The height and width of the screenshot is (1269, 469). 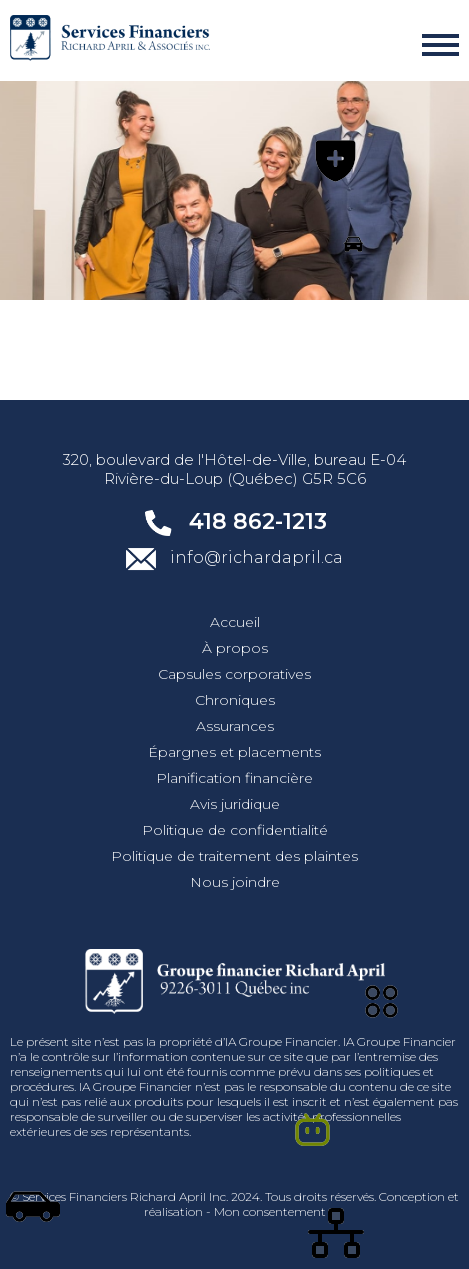 I want to click on open app grid or menu, so click(x=381, y=1001).